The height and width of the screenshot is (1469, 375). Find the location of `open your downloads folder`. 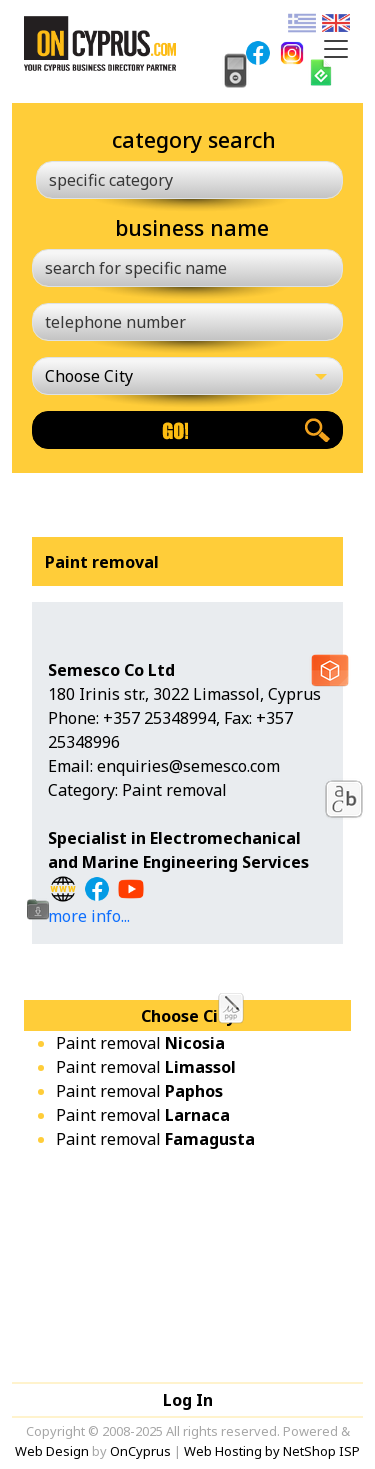

open your downloads folder is located at coordinates (38, 909).